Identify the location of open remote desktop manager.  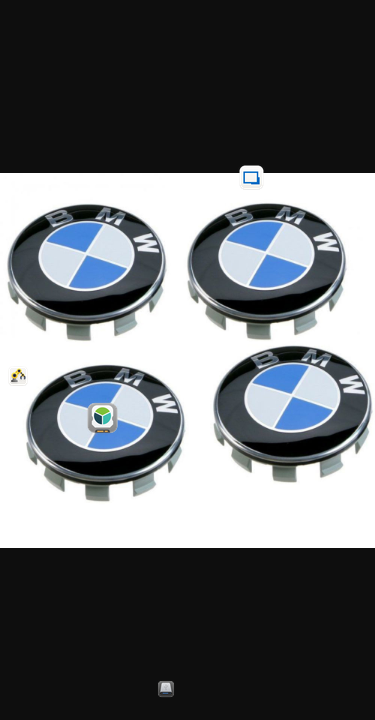
(251, 177).